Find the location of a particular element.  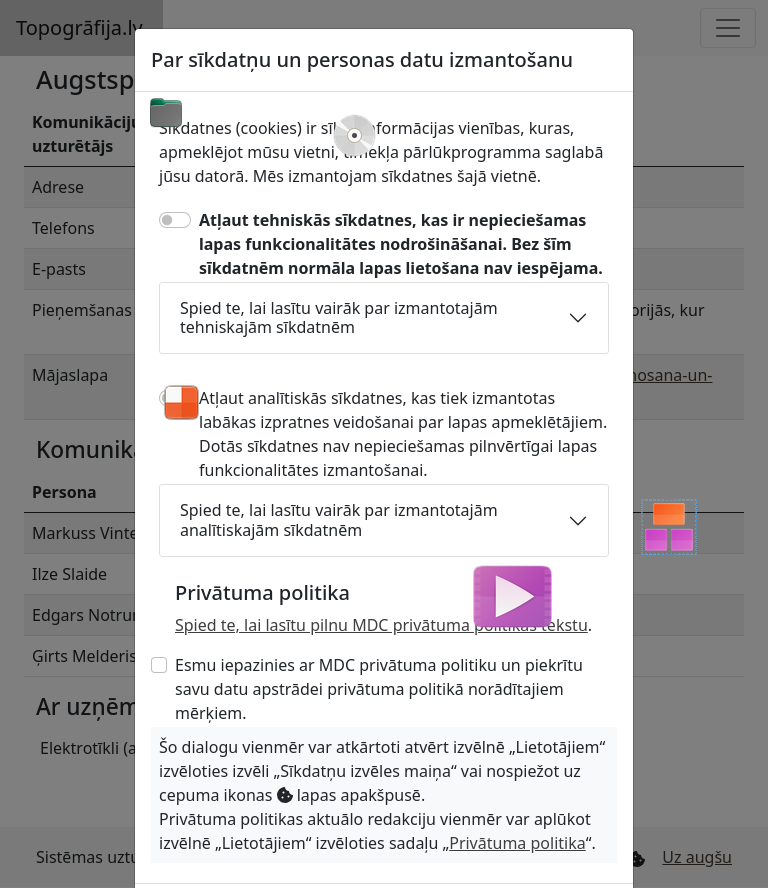

open the video player app is located at coordinates (512, 596).